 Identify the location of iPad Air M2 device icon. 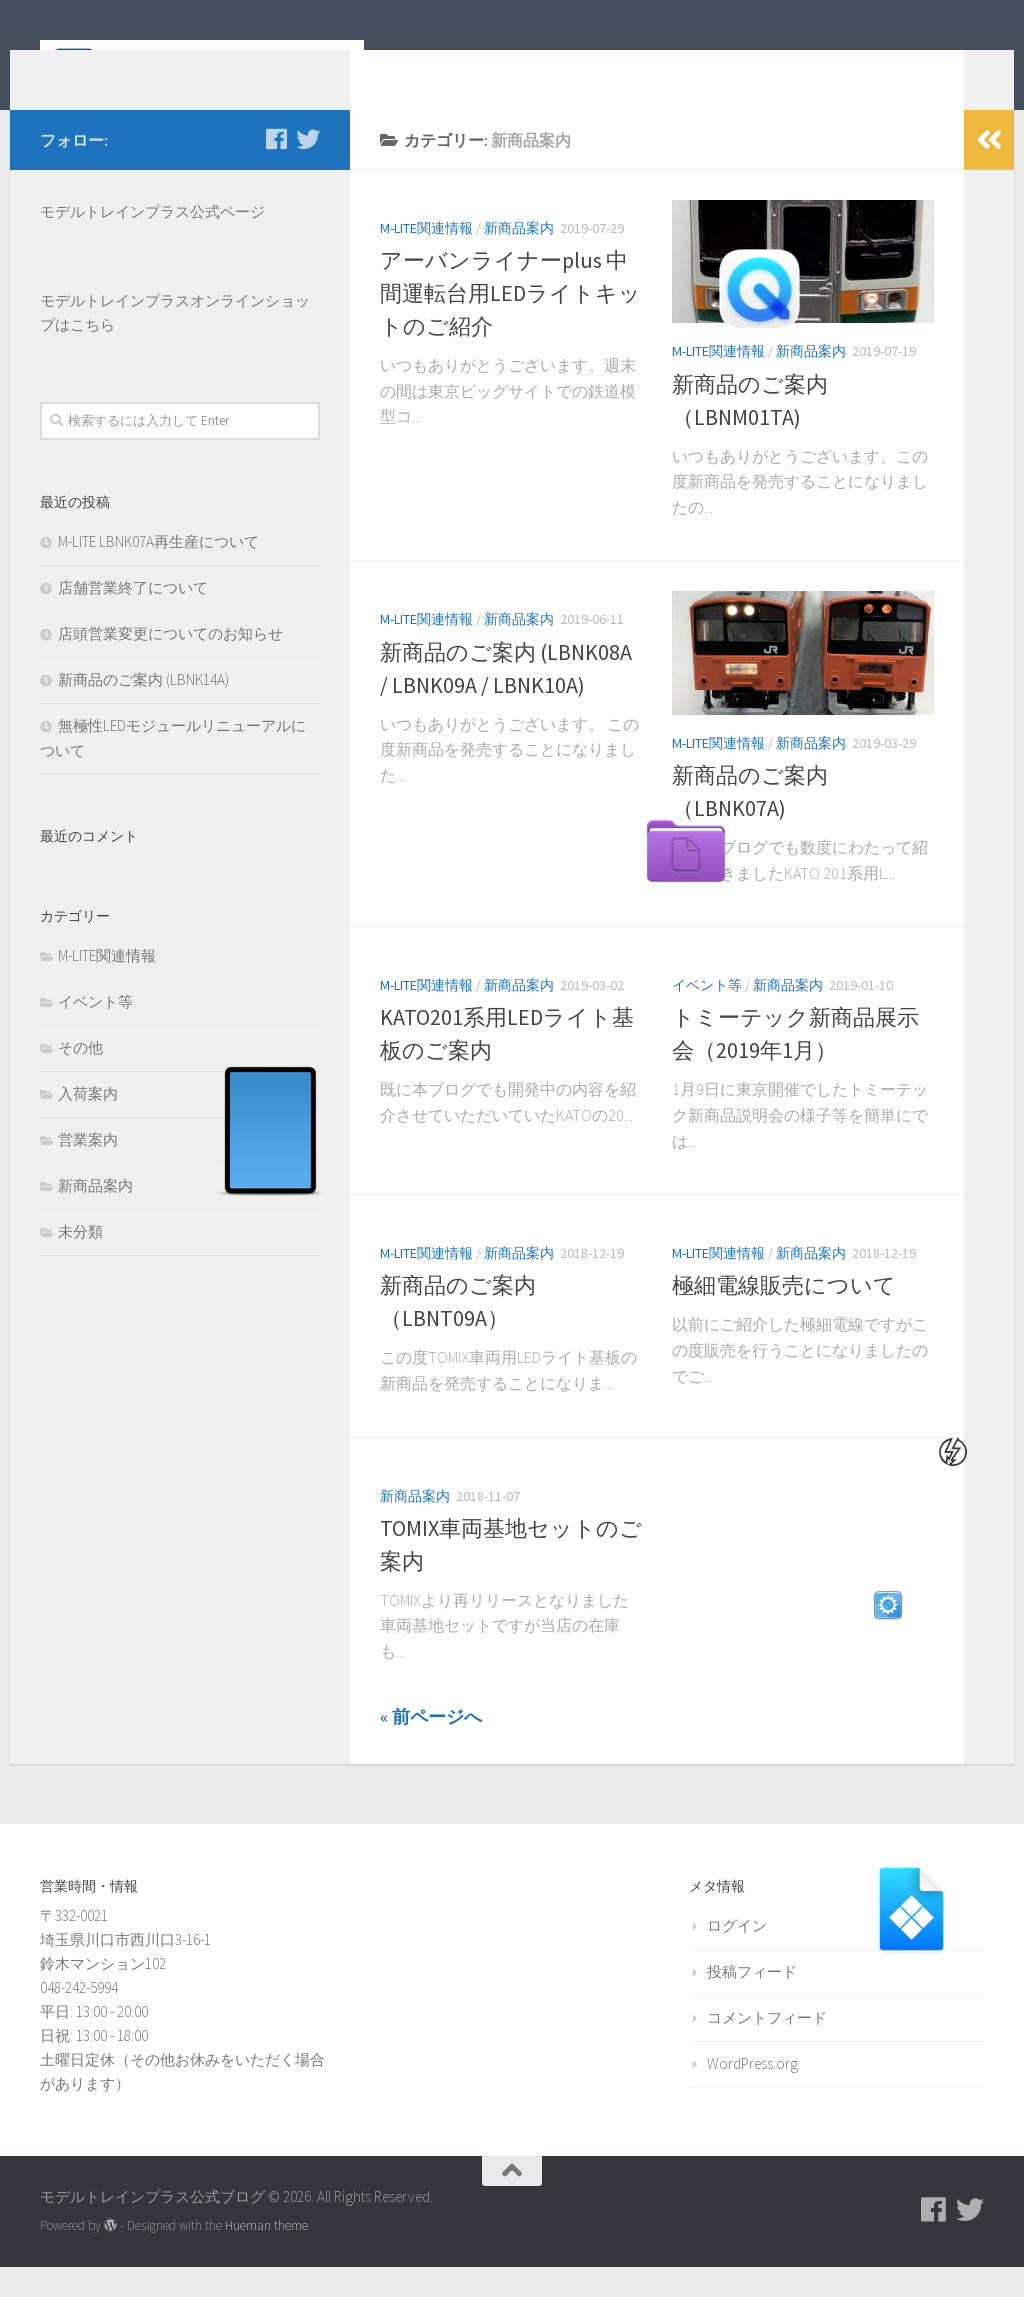
(270, 1131).